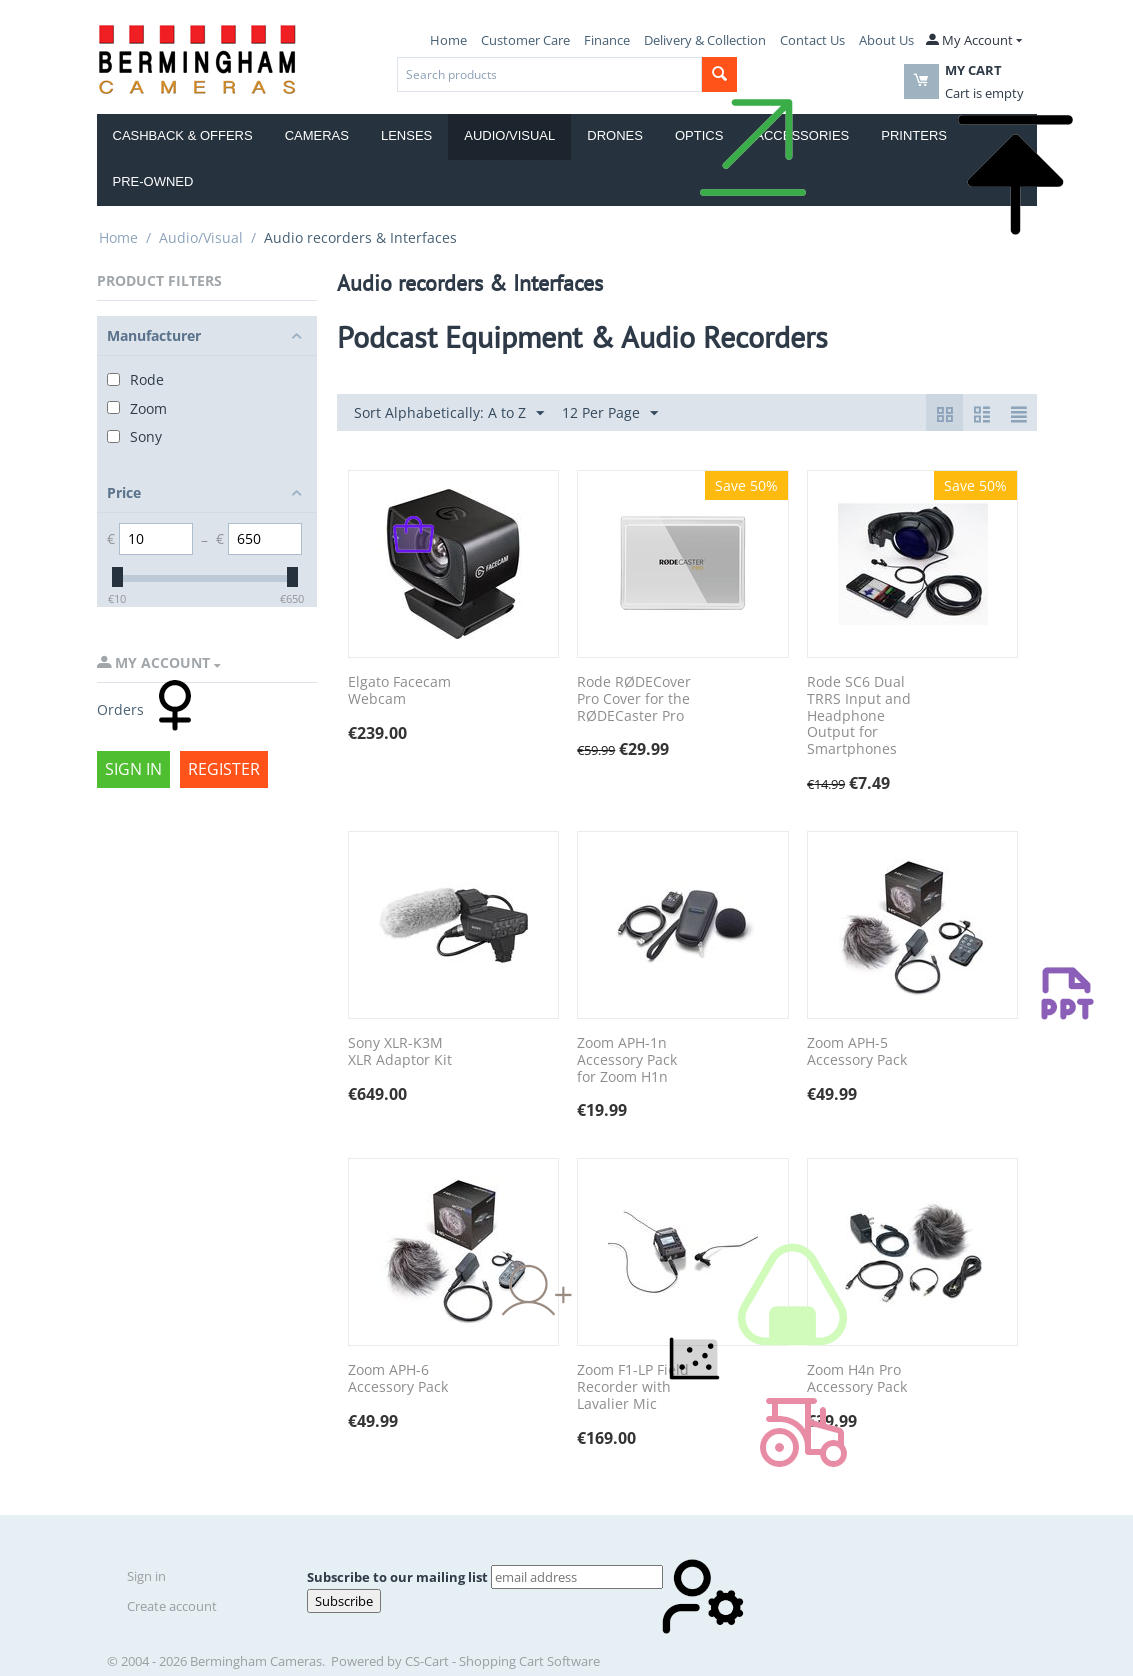 The width and height of the screenshot is (1133, 1676). I want to click on food or restaurant category indicator, so click(792, 1294).